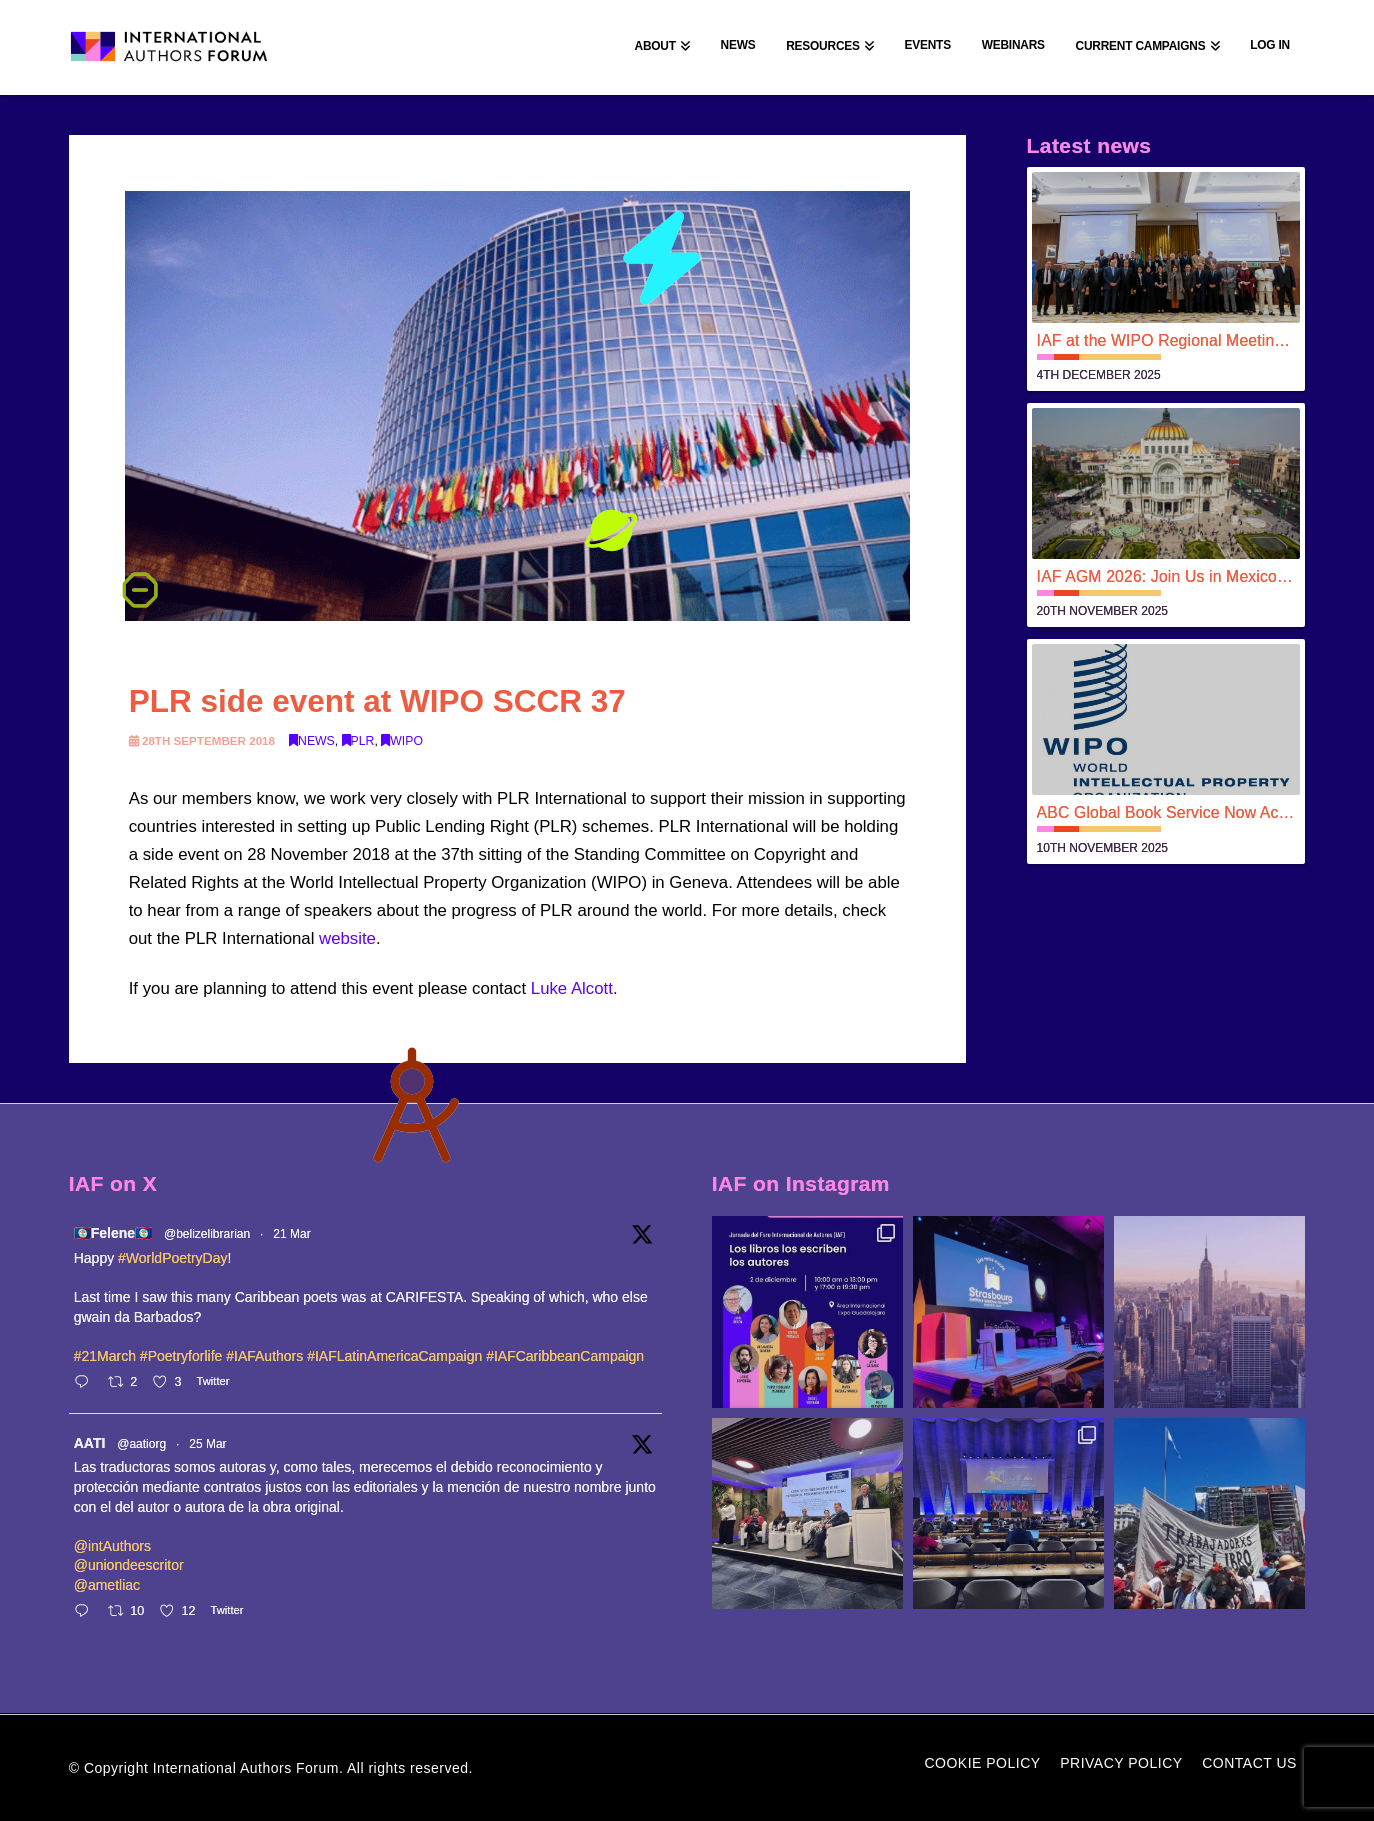 This screenshot has width=1374, height=1821. I want to click on access drawing or measurement tools, so click(412, 1107).